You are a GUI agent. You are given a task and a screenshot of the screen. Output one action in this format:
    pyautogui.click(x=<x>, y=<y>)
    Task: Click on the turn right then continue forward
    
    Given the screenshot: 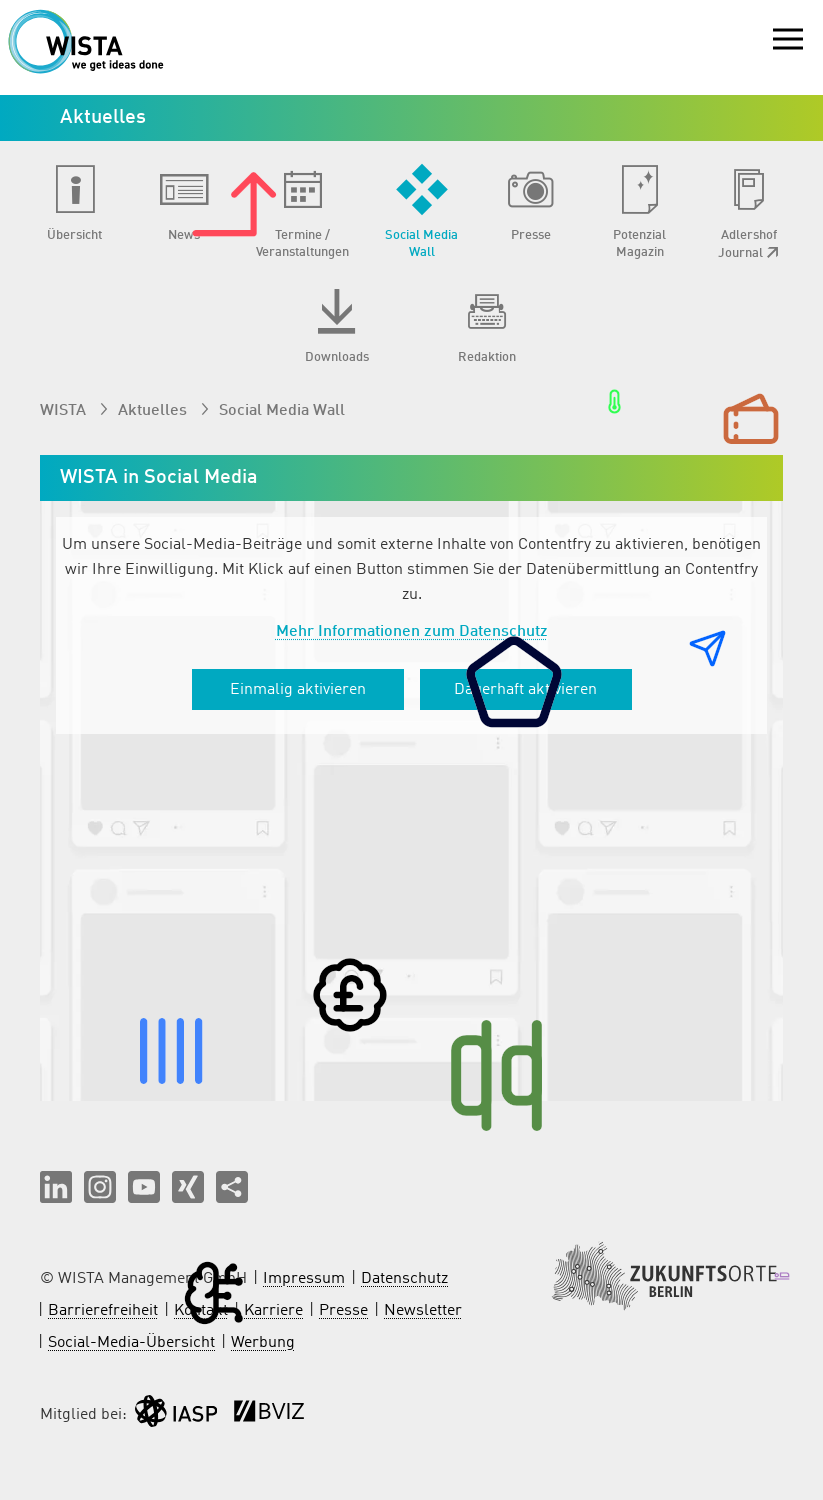 What is the action you would take?
    pyautogui.click(x=237, y=207)
    